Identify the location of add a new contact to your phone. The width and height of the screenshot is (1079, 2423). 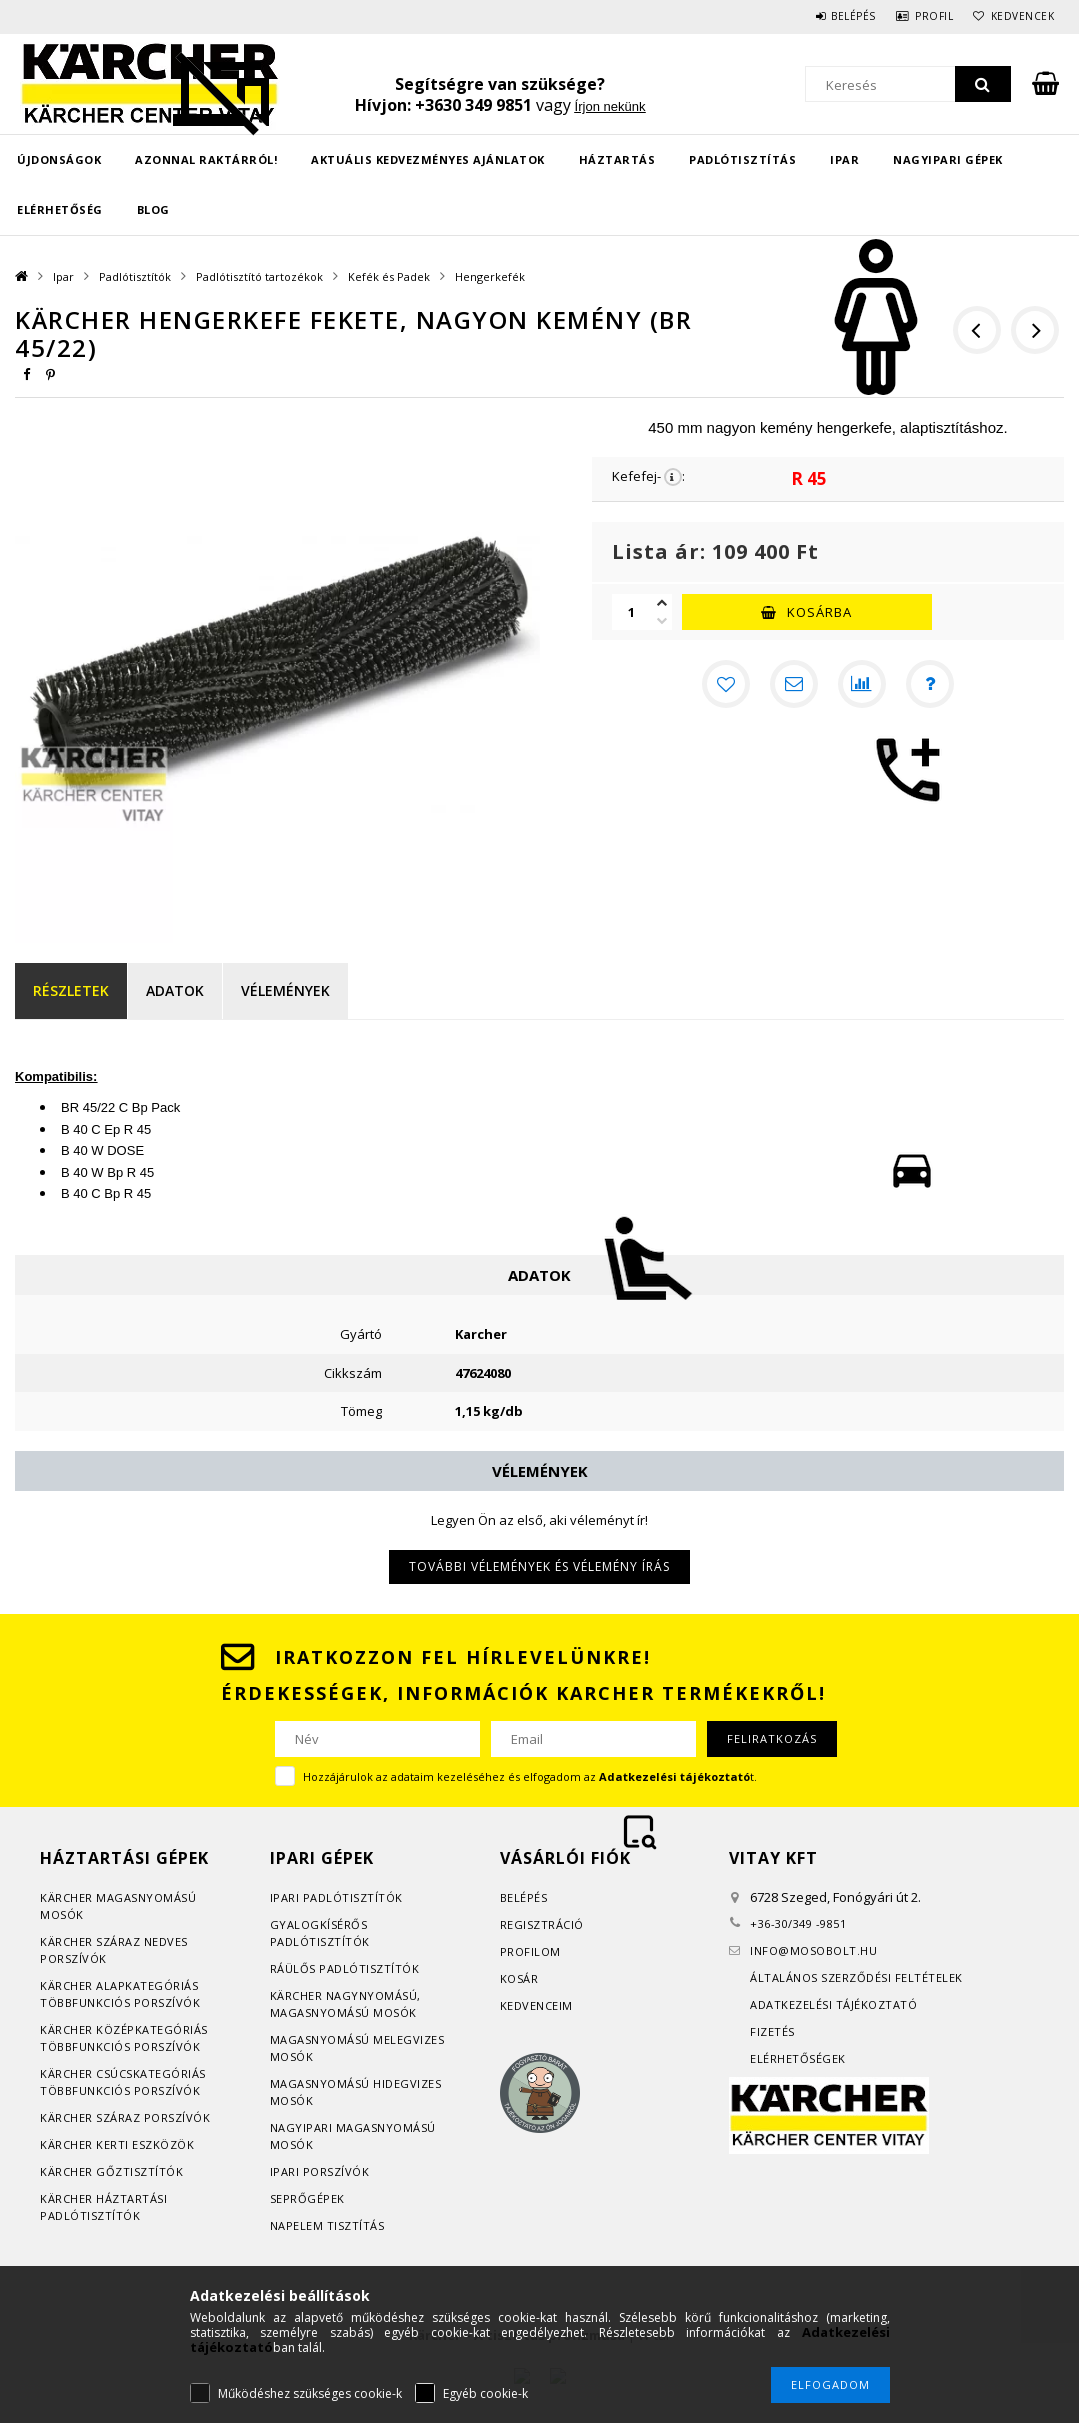
(908, 770).